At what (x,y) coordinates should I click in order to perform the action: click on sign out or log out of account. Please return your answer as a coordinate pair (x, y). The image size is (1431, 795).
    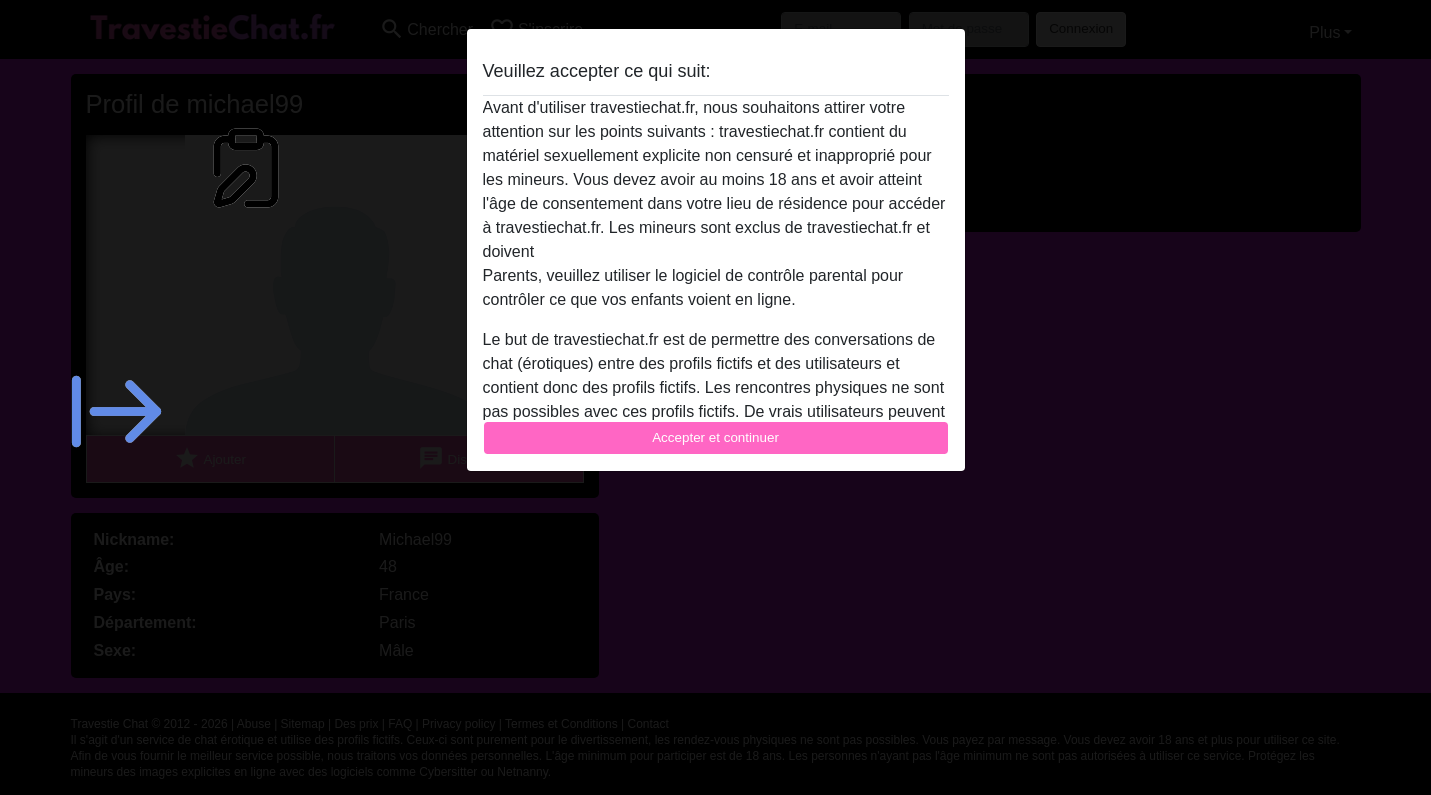
    Looking at the image, I should click on (116, 411).